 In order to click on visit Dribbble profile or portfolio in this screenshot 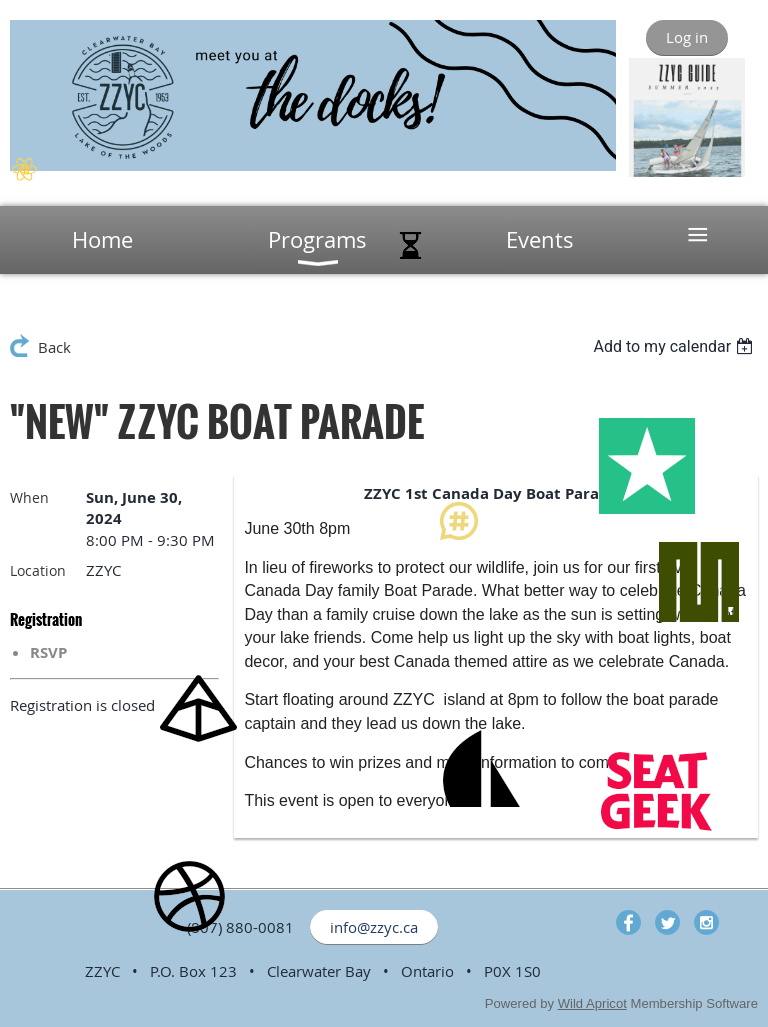, I will do `click(189, 896)`.